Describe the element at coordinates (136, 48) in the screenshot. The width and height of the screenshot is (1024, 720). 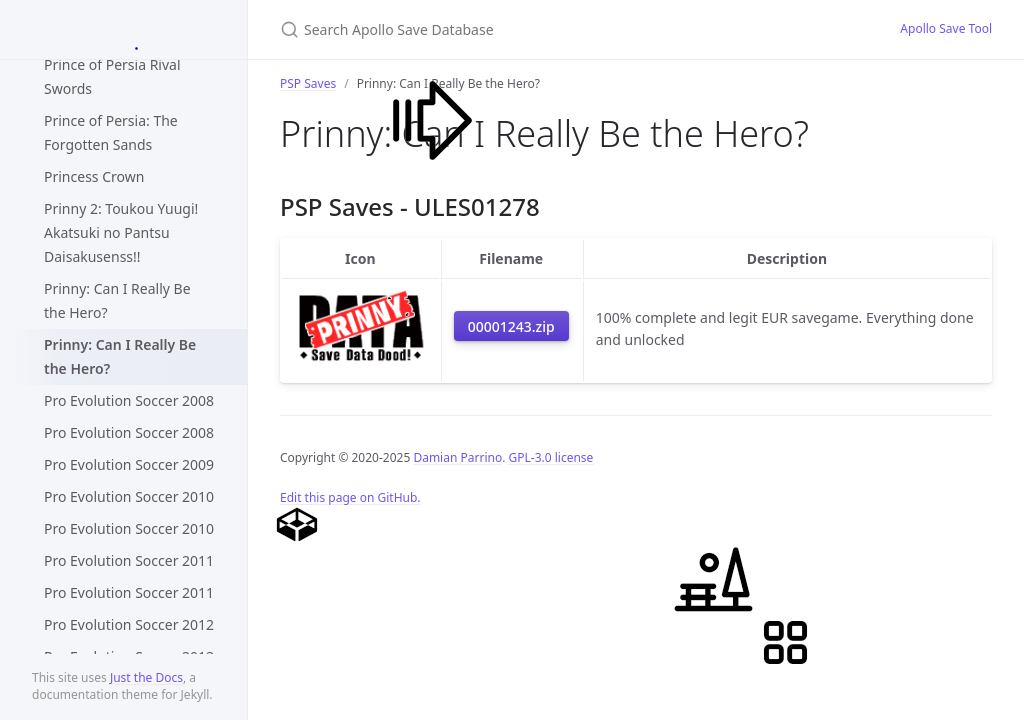
I see `indicates an unread notification or new item` at that location.